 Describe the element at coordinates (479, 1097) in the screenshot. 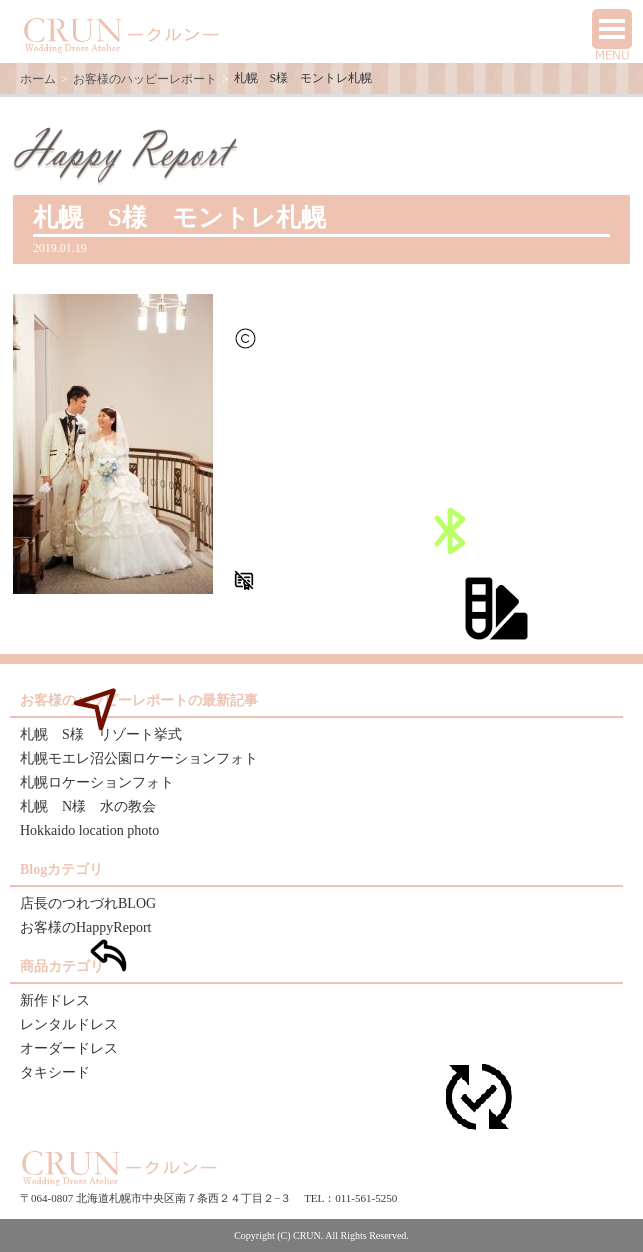

I see `indicates content has been published with recent changes` at that location.